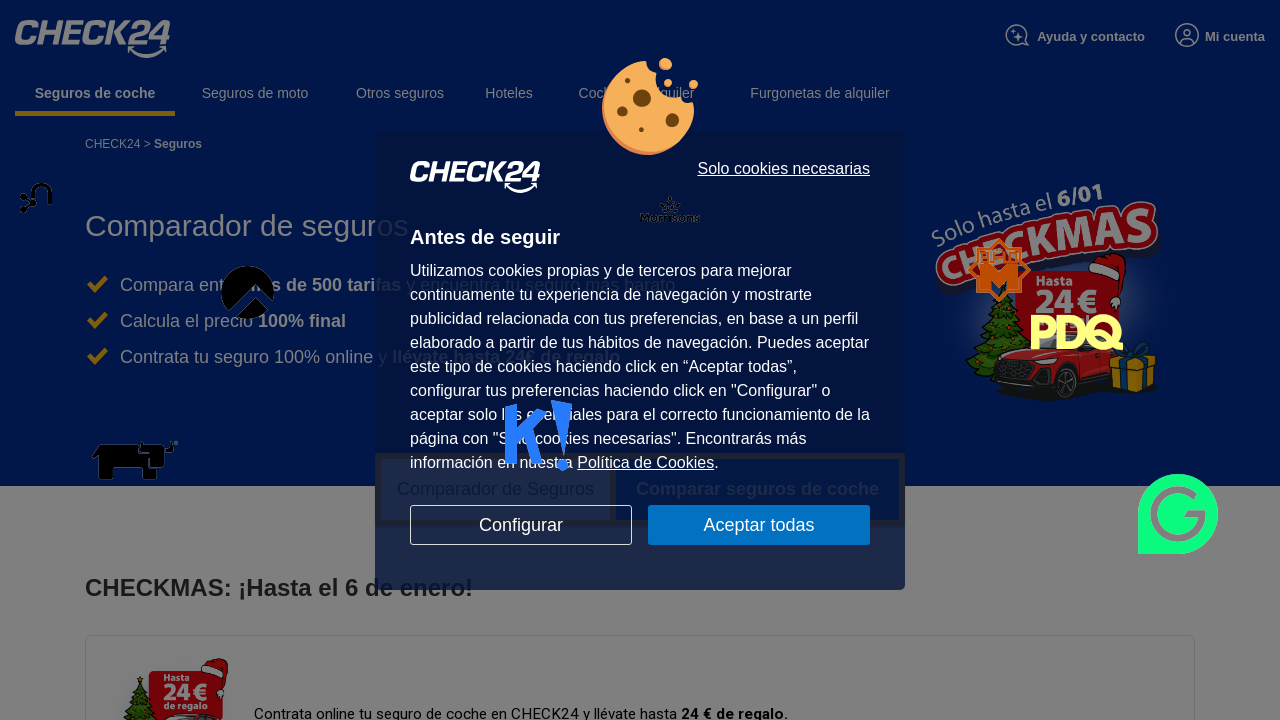  I want to click on morrisons supermarket app or website, so click(670, 209).